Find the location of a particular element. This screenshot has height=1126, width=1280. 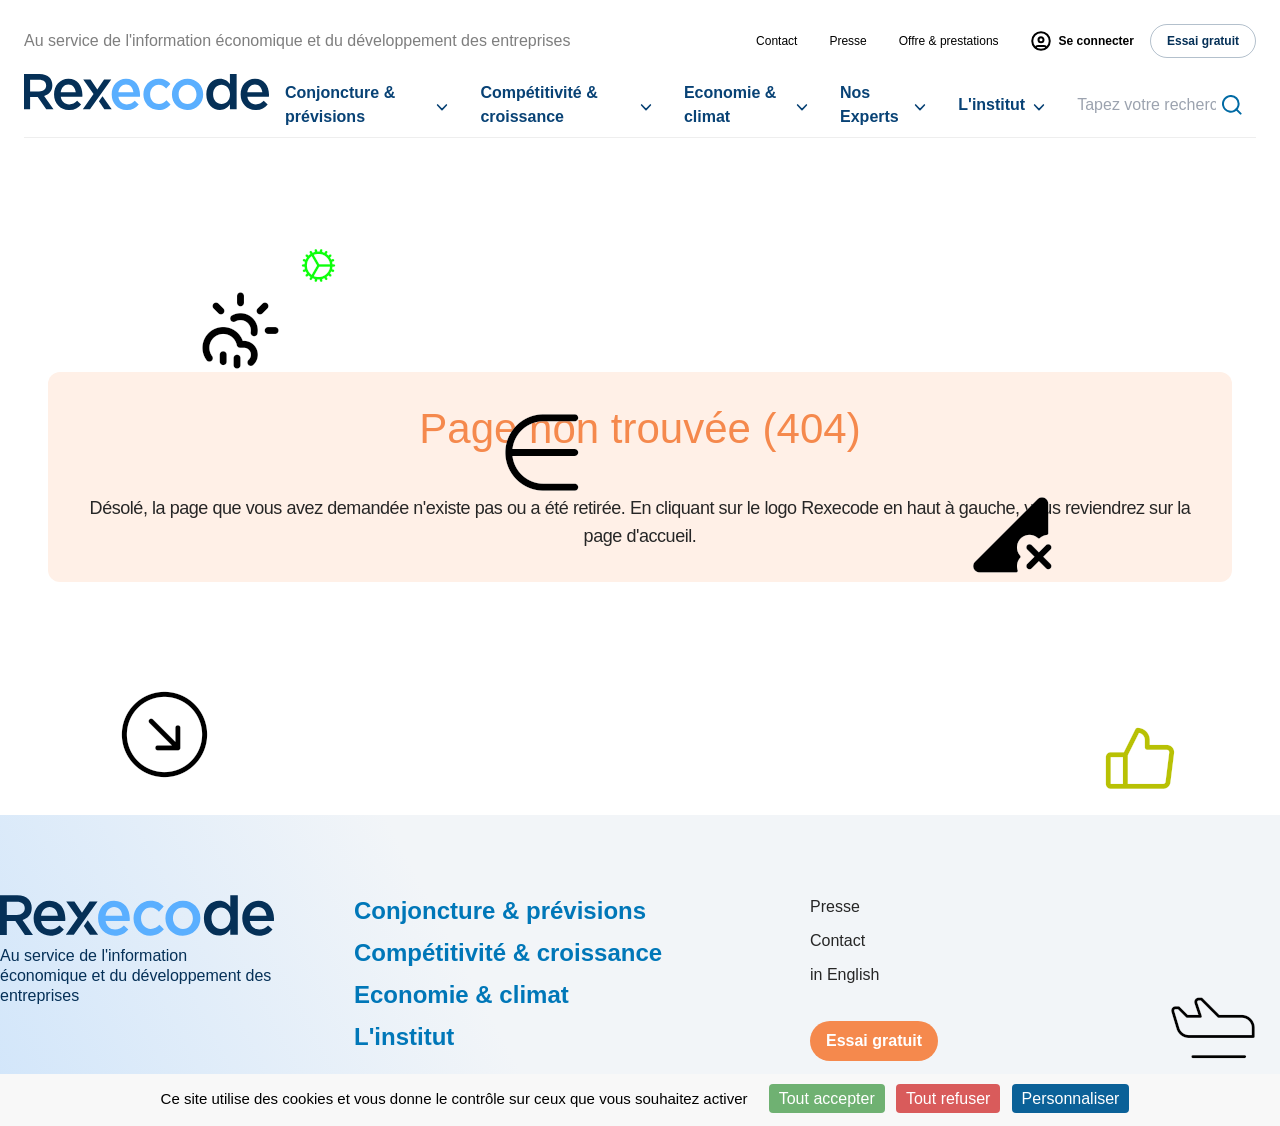

access settings or preferences is located at coordinates (318, 265).